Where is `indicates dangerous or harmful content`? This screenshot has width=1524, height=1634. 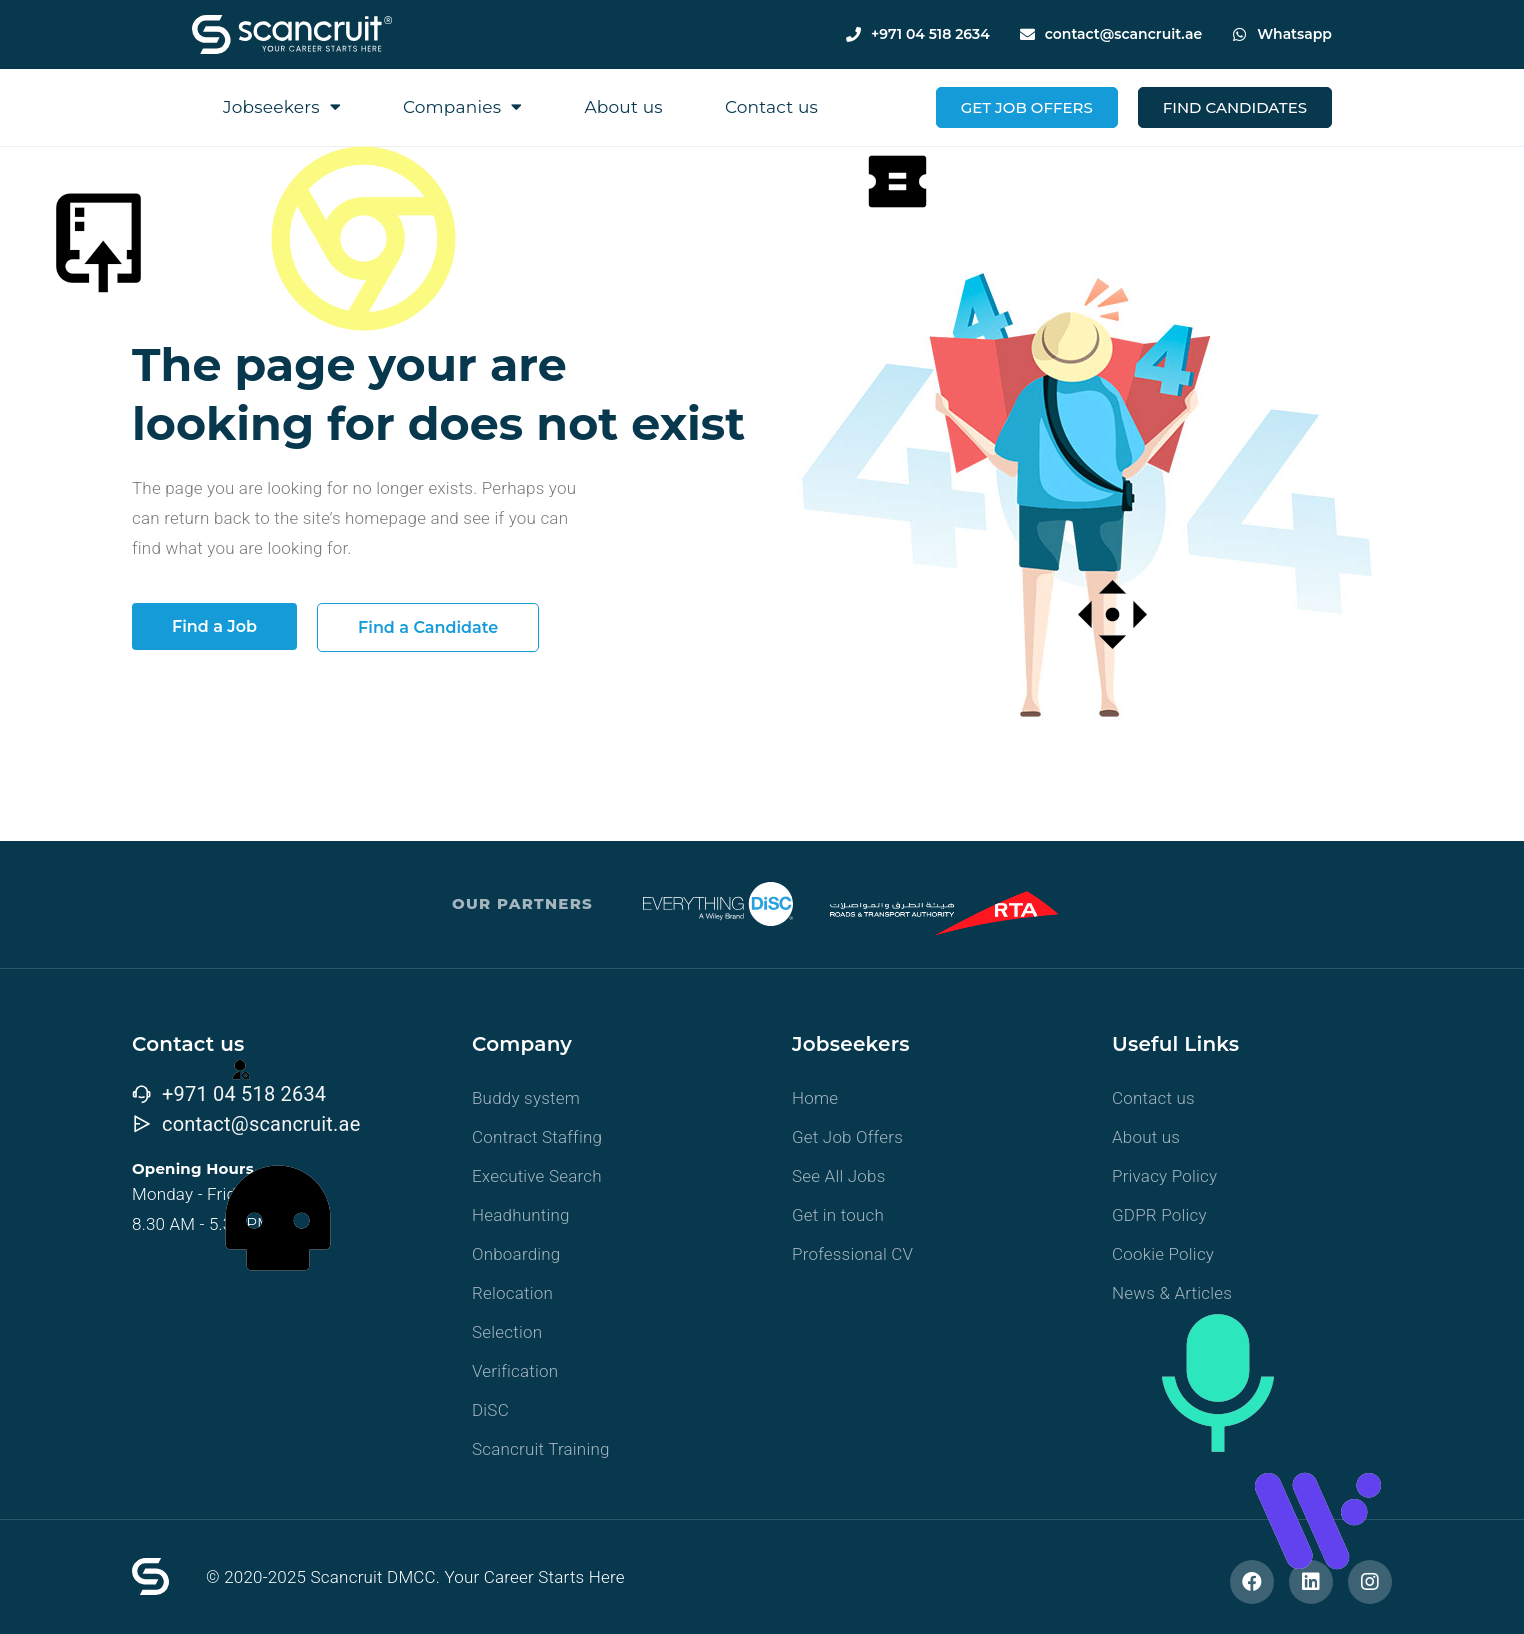 indicates dangerous or harmful content is located at coordinates (278, 1218).